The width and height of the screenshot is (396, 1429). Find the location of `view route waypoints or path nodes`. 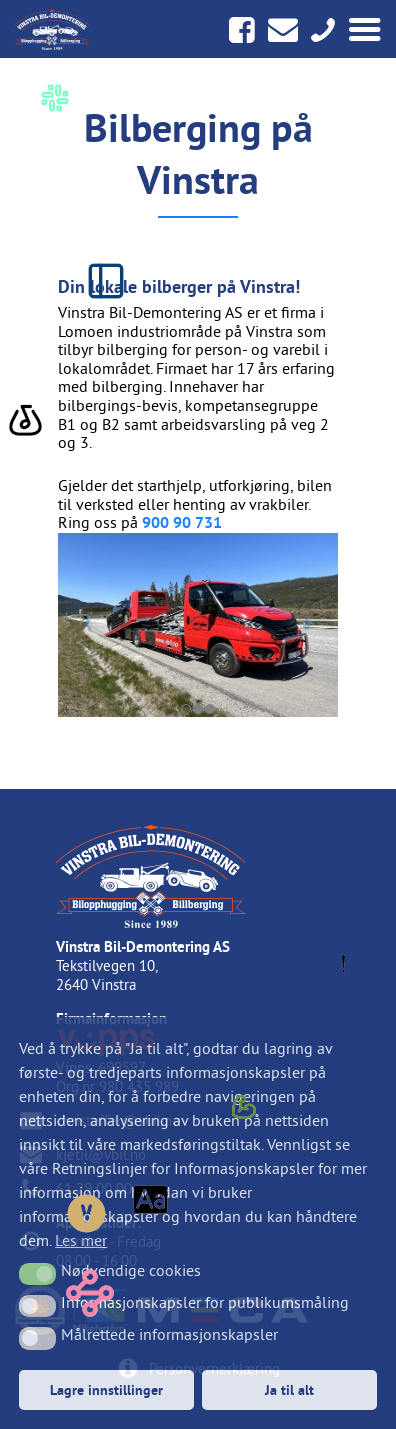

view route waypoints or path nodes is located at coordinates (90, 1293).